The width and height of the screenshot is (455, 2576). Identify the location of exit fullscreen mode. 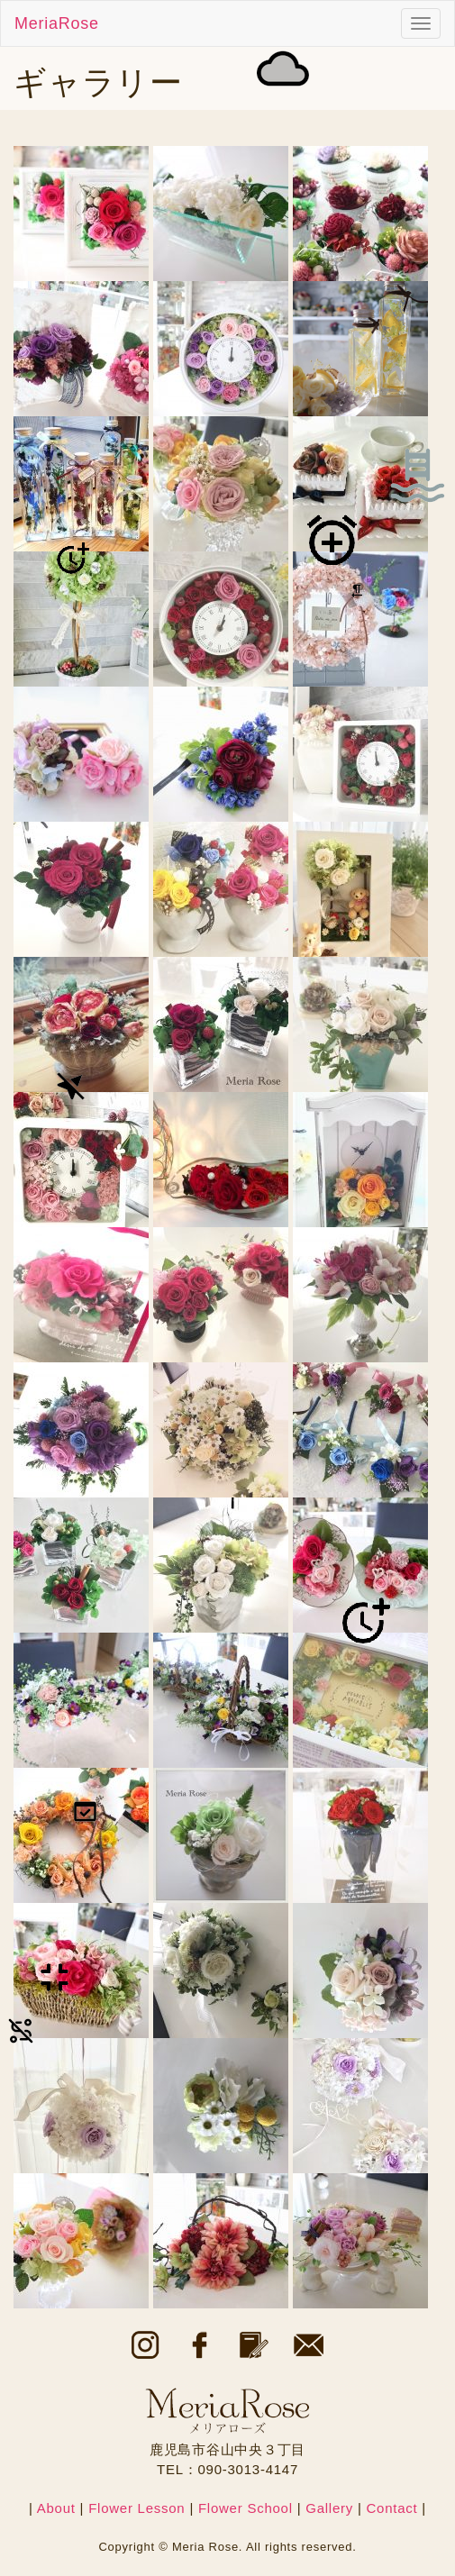
(54, 1977).